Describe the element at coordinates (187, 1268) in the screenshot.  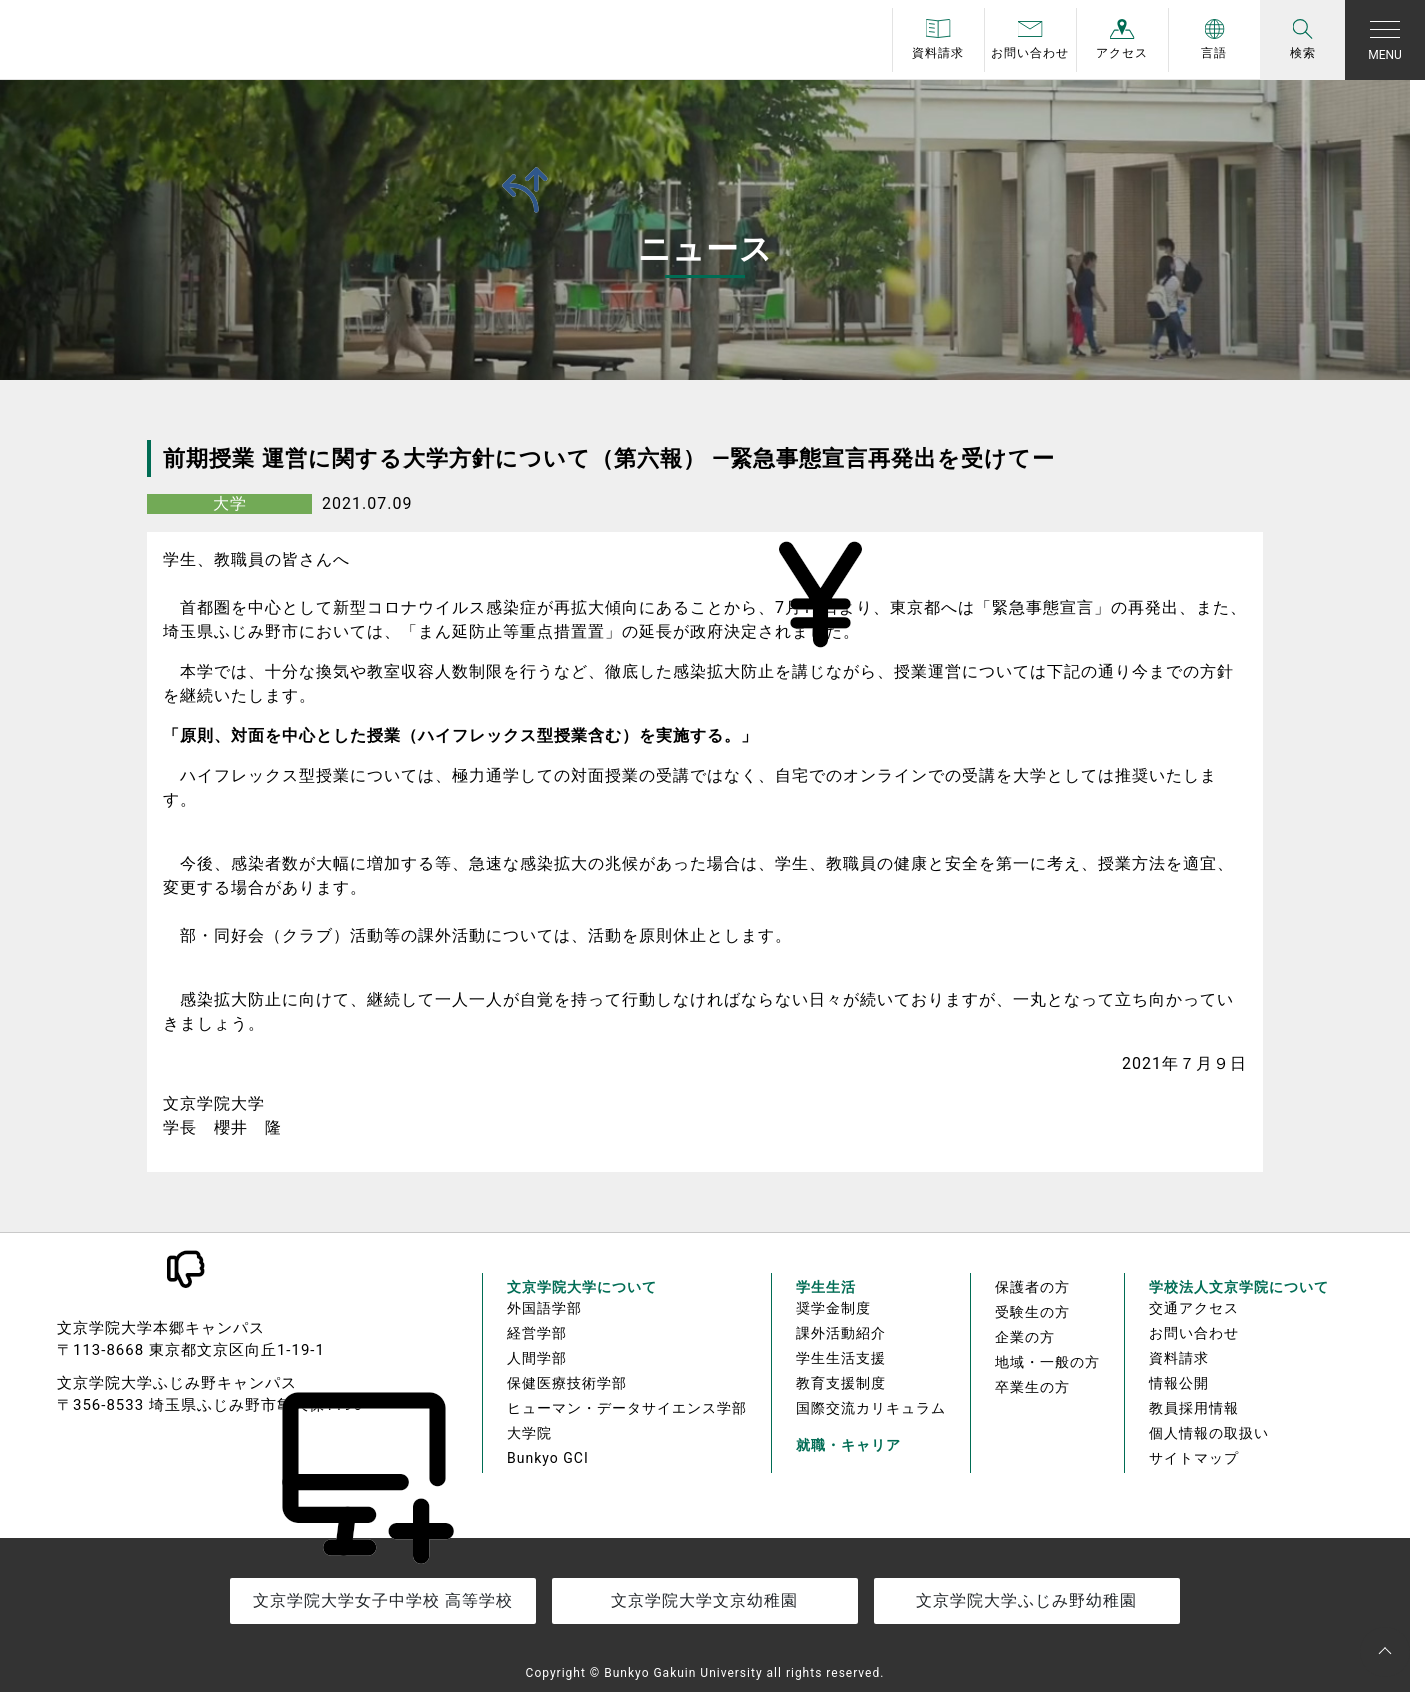
I see `dislike or downvote content` at that location.